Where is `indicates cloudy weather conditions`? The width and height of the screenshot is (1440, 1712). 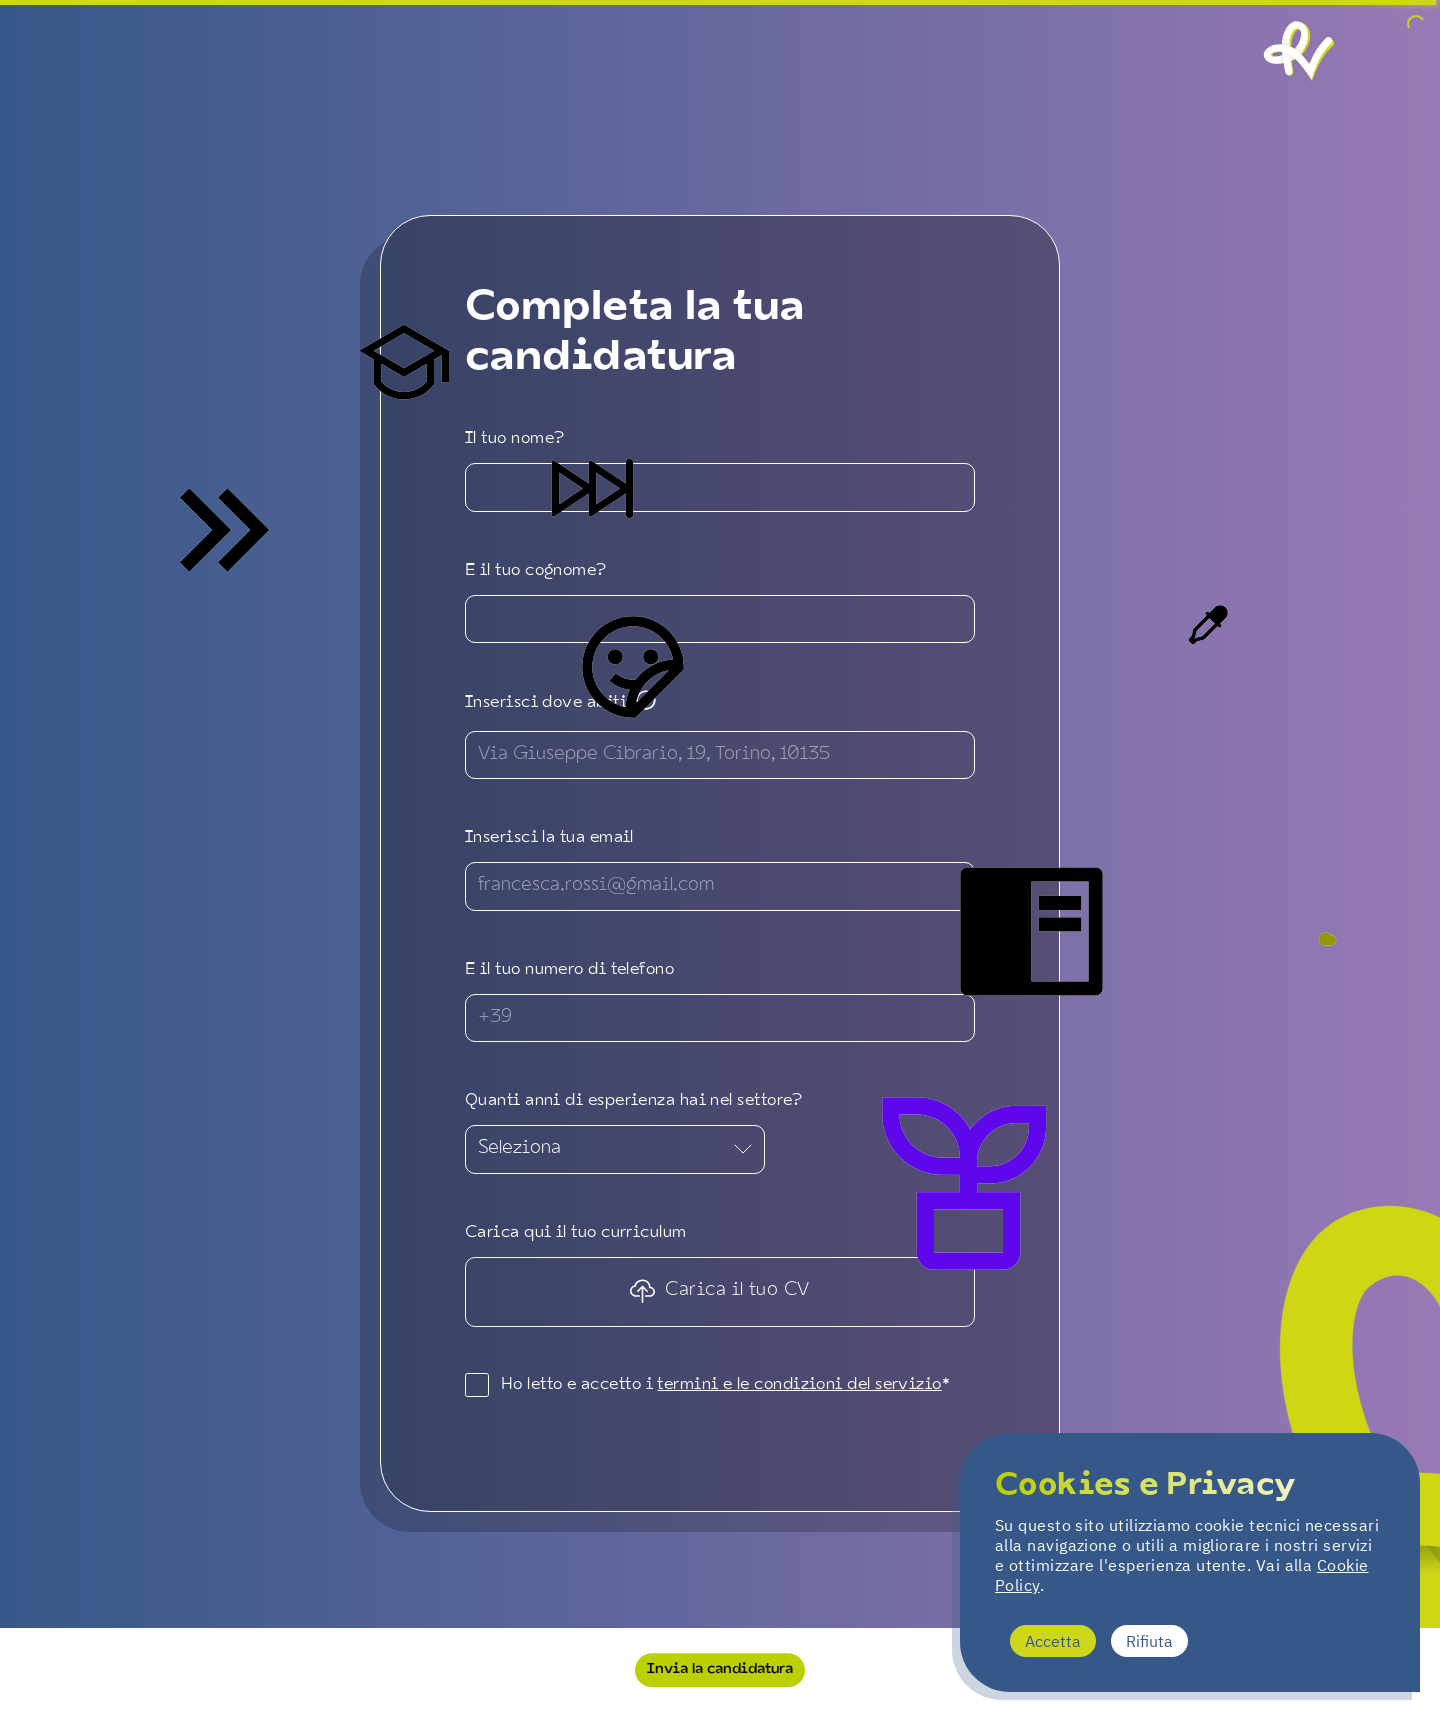 indicates cloudy weather conditions is located at coordinates (1327, 938).